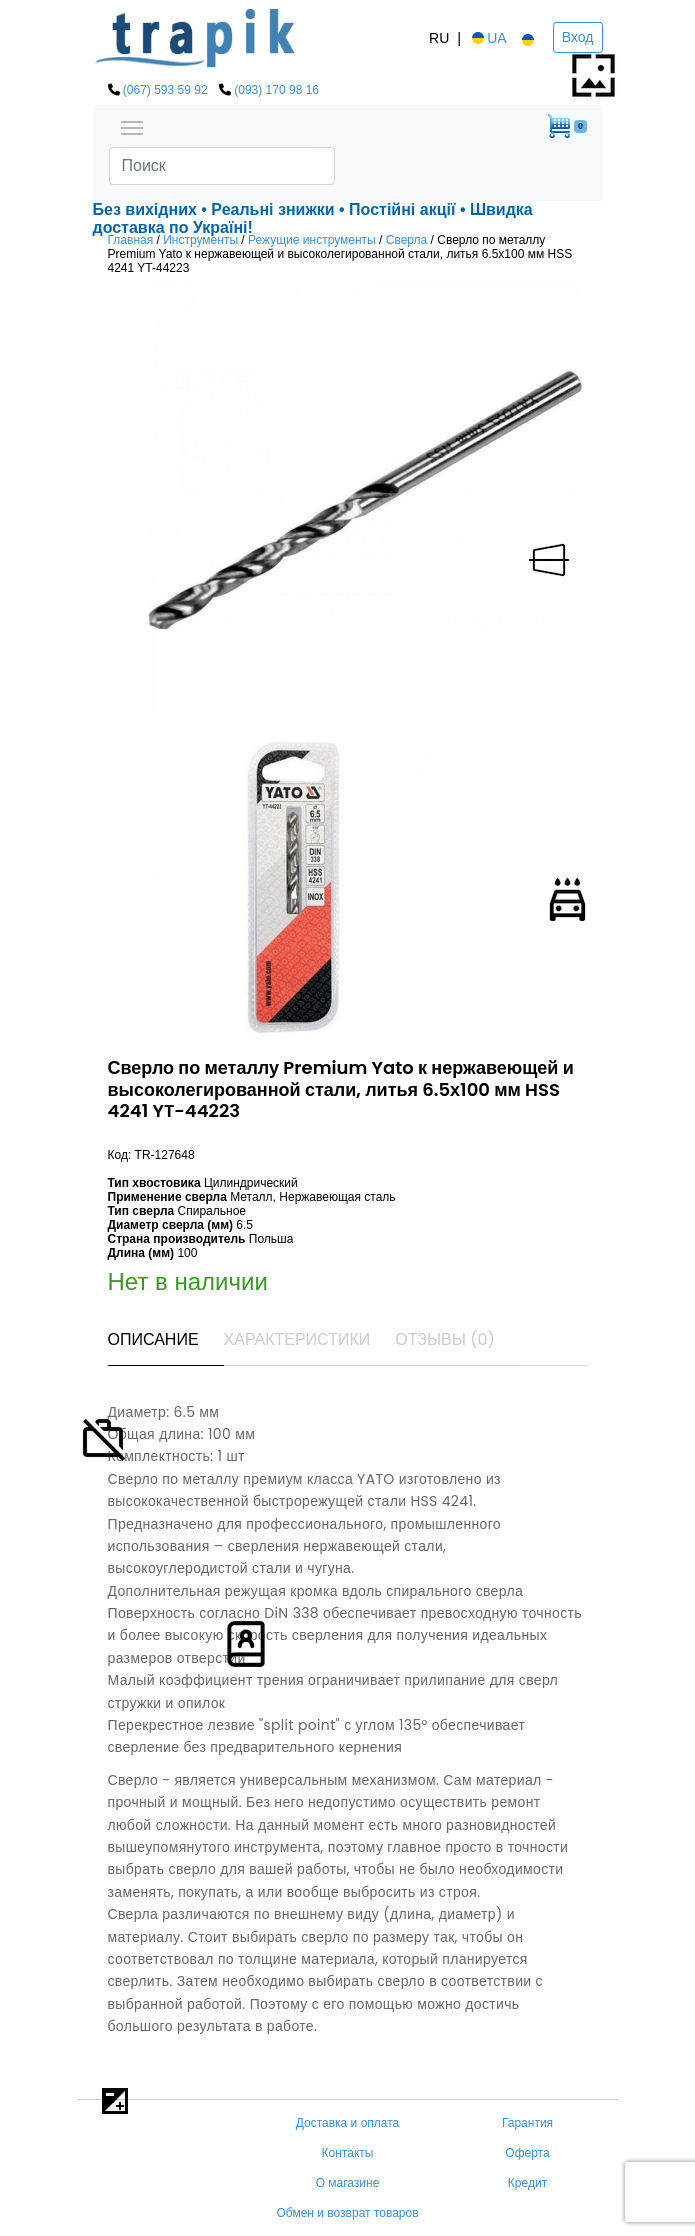  Describe the element at coordinates (593, 75) in the screenshot. I see `change or set wallpaper` at that location.